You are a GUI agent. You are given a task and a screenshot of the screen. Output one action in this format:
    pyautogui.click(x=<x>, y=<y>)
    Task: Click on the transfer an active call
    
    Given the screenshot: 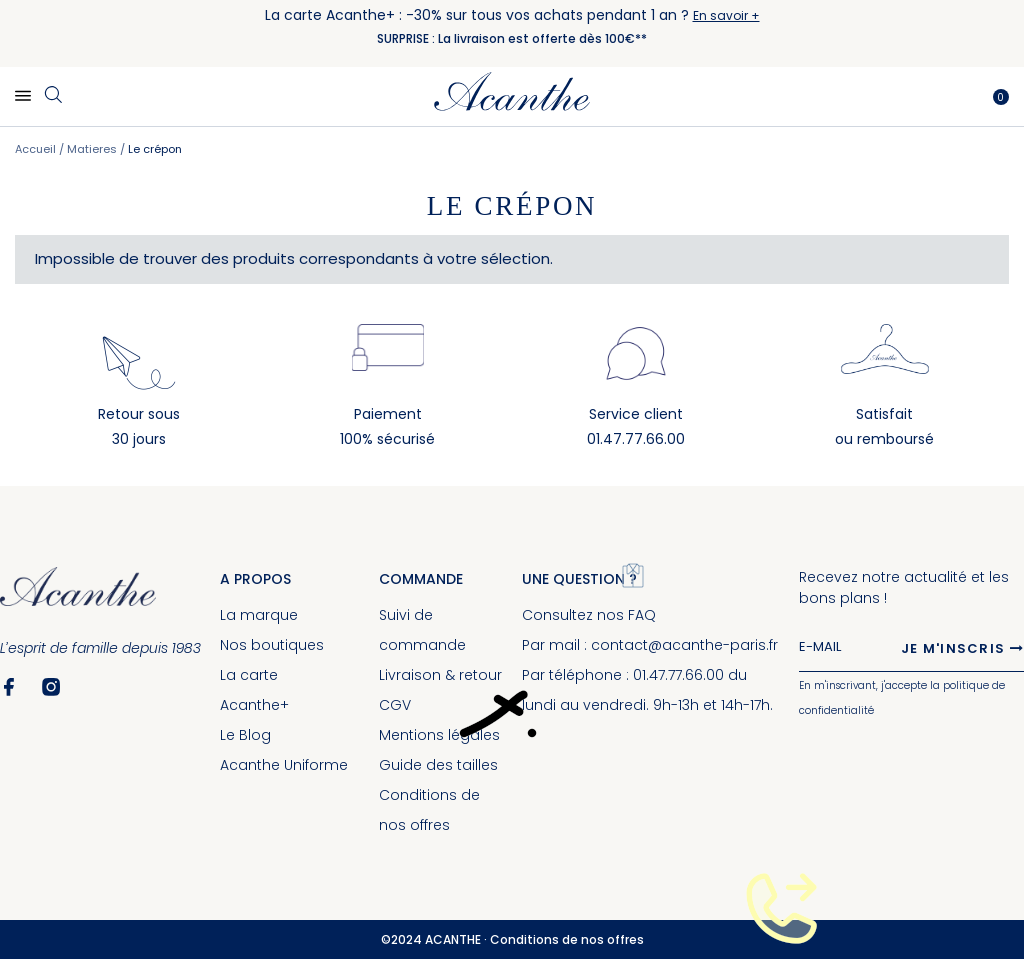 What is the action you would take?
    pyautogui.click(x=783, y=907)
    